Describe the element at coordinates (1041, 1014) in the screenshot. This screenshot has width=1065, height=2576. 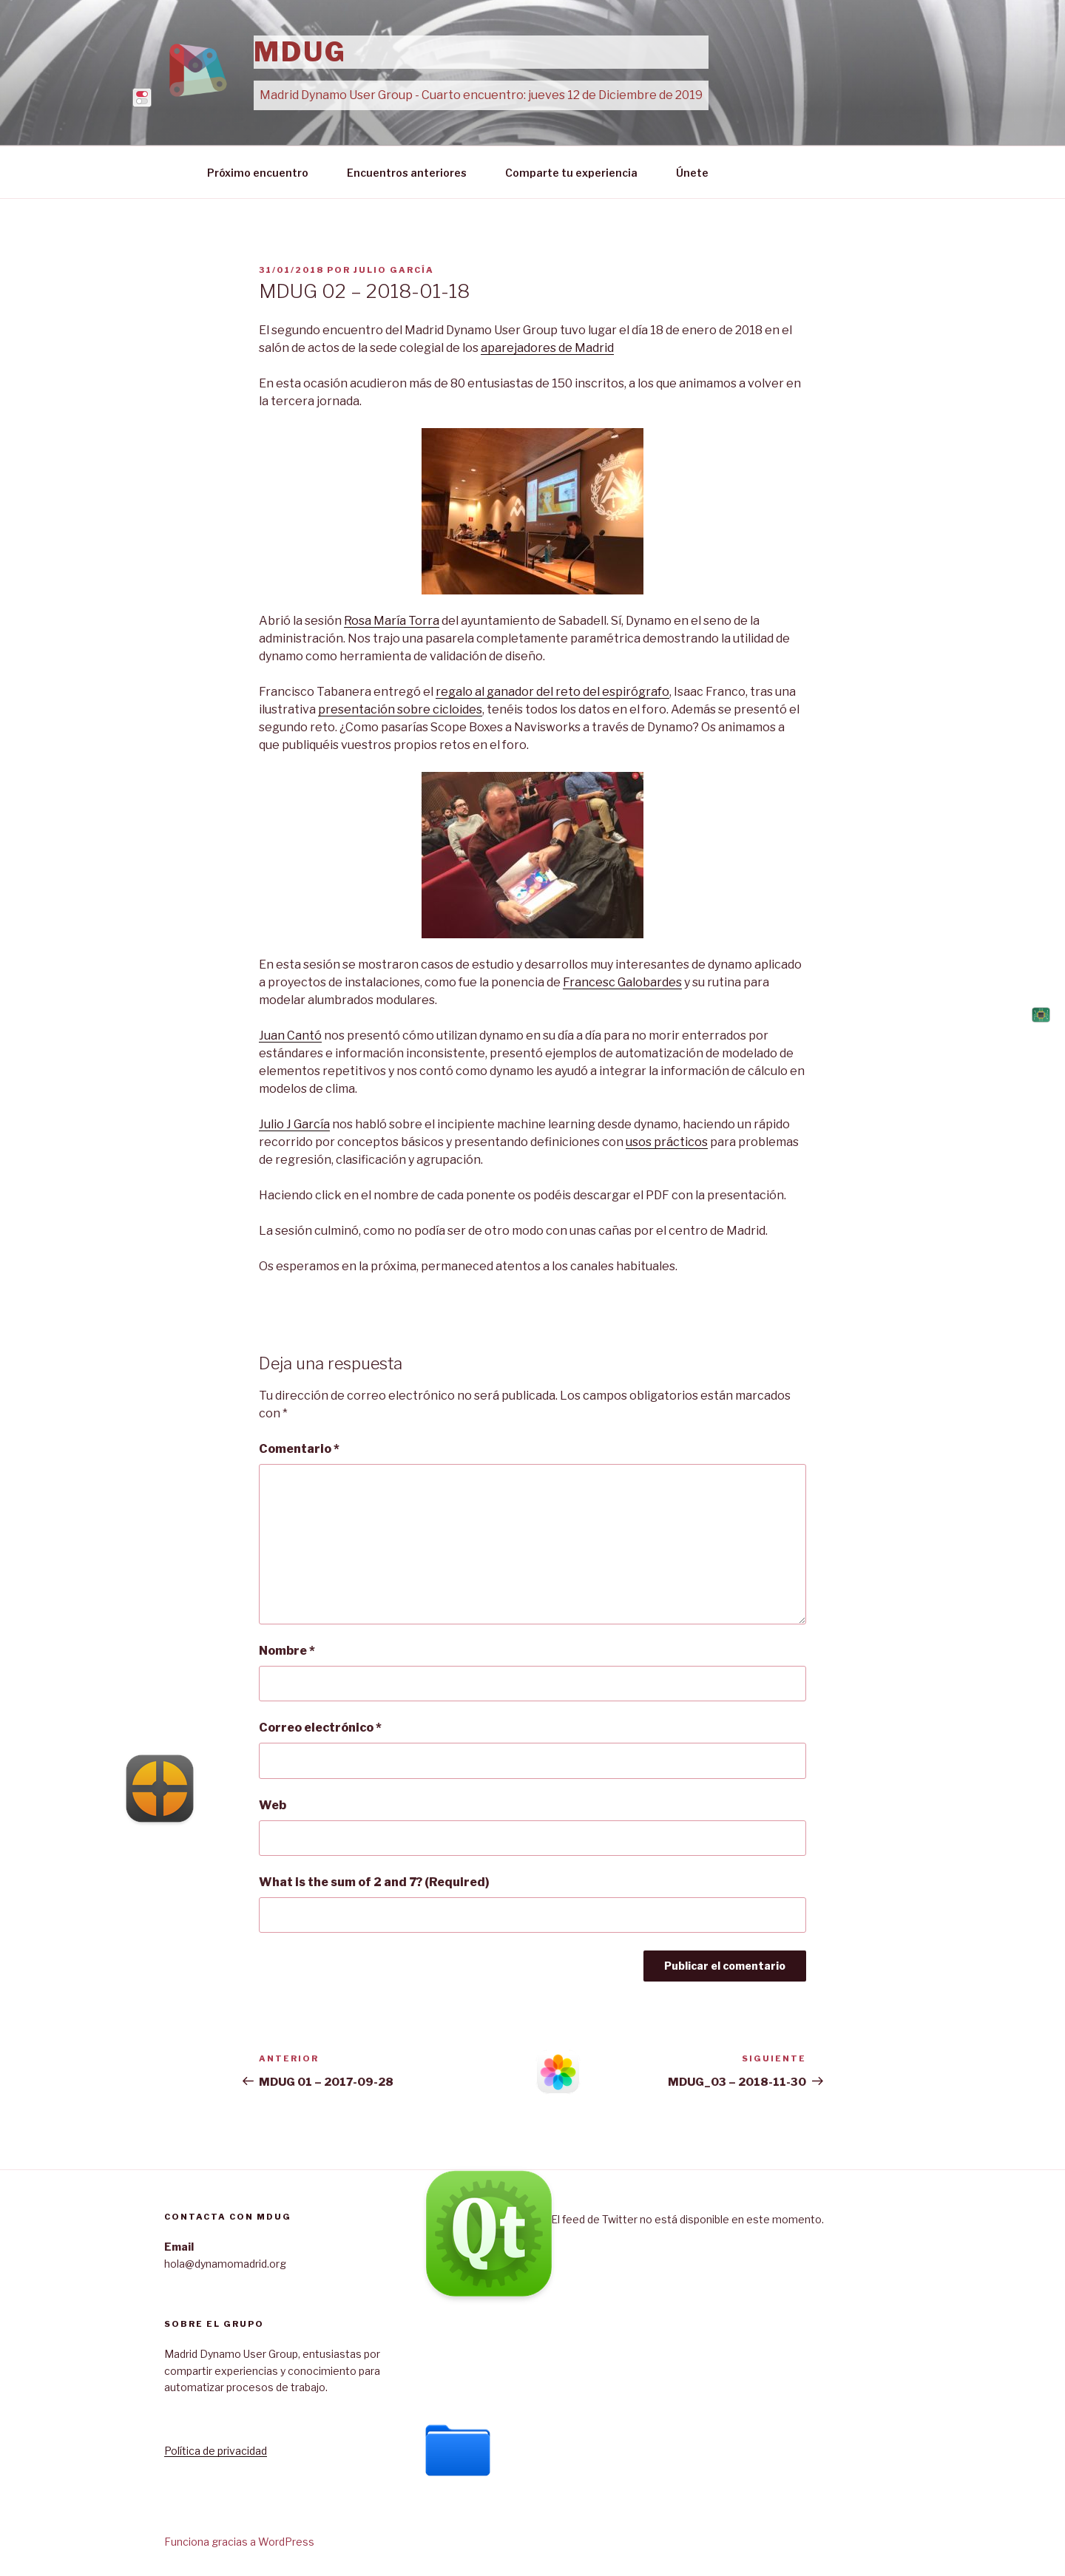
I see `open cpu-x system information app` at that location.